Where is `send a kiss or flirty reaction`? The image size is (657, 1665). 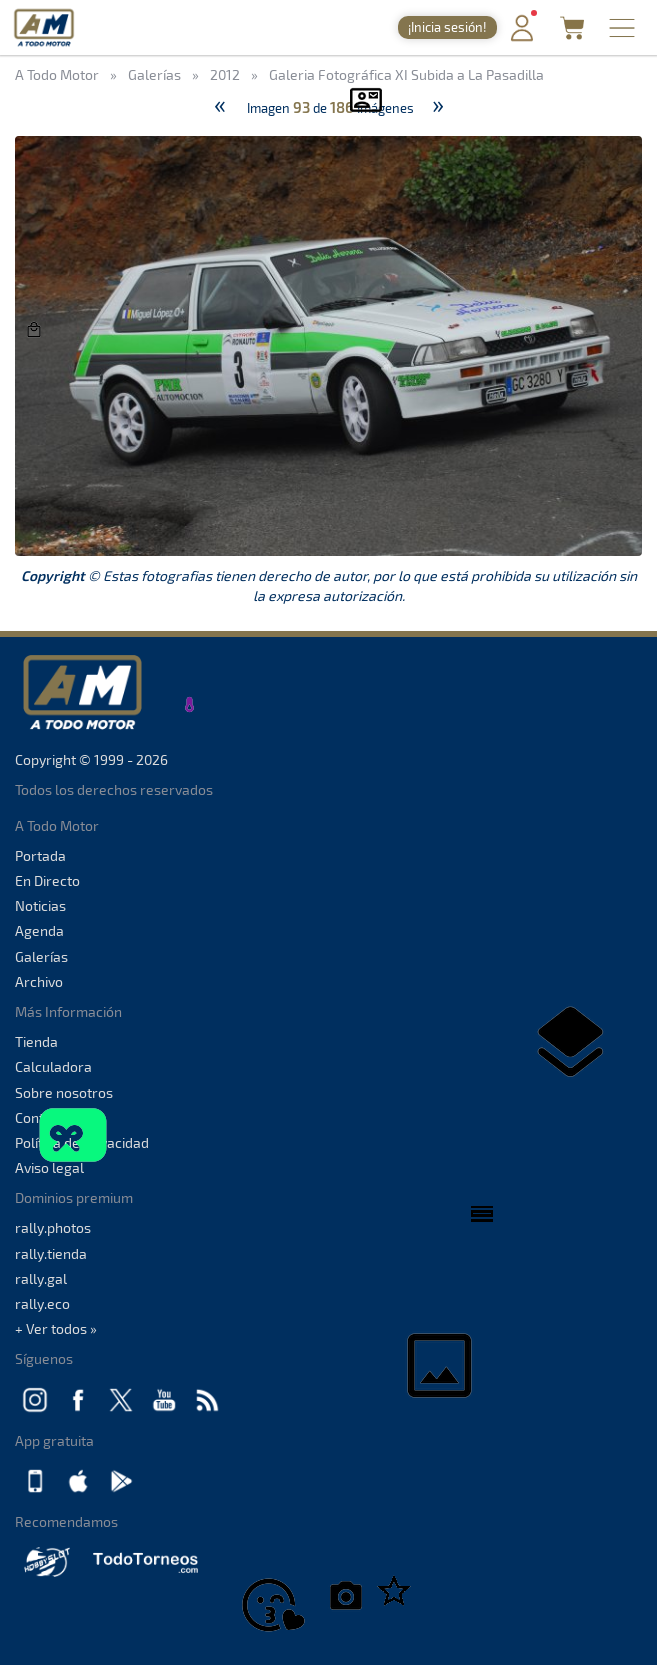
send a kiss or flirty reaction is located at coordinates (272, 1605).